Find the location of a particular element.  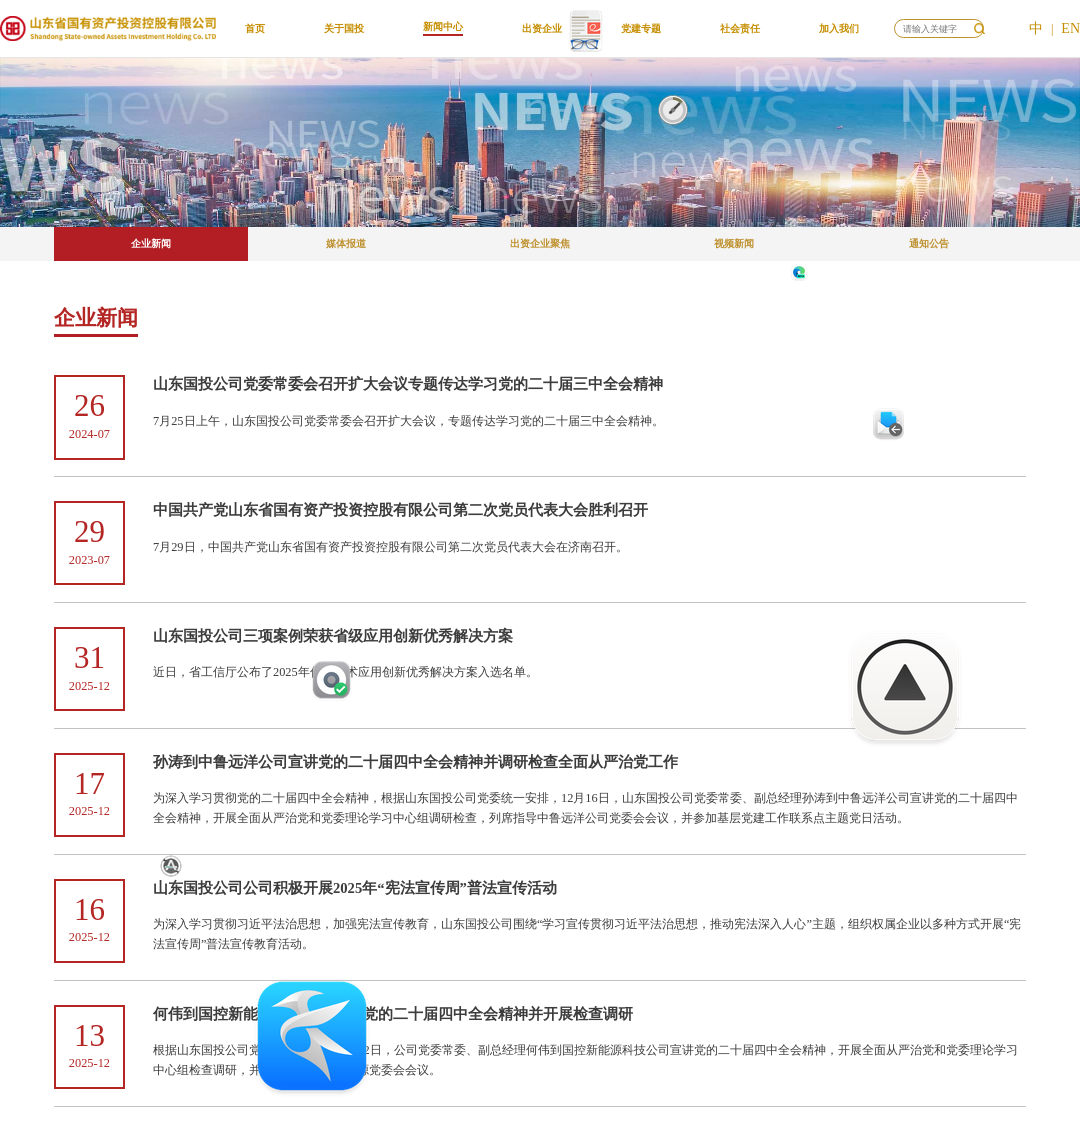

optical drive verified and working correctly is located at coordinates (331, 680).